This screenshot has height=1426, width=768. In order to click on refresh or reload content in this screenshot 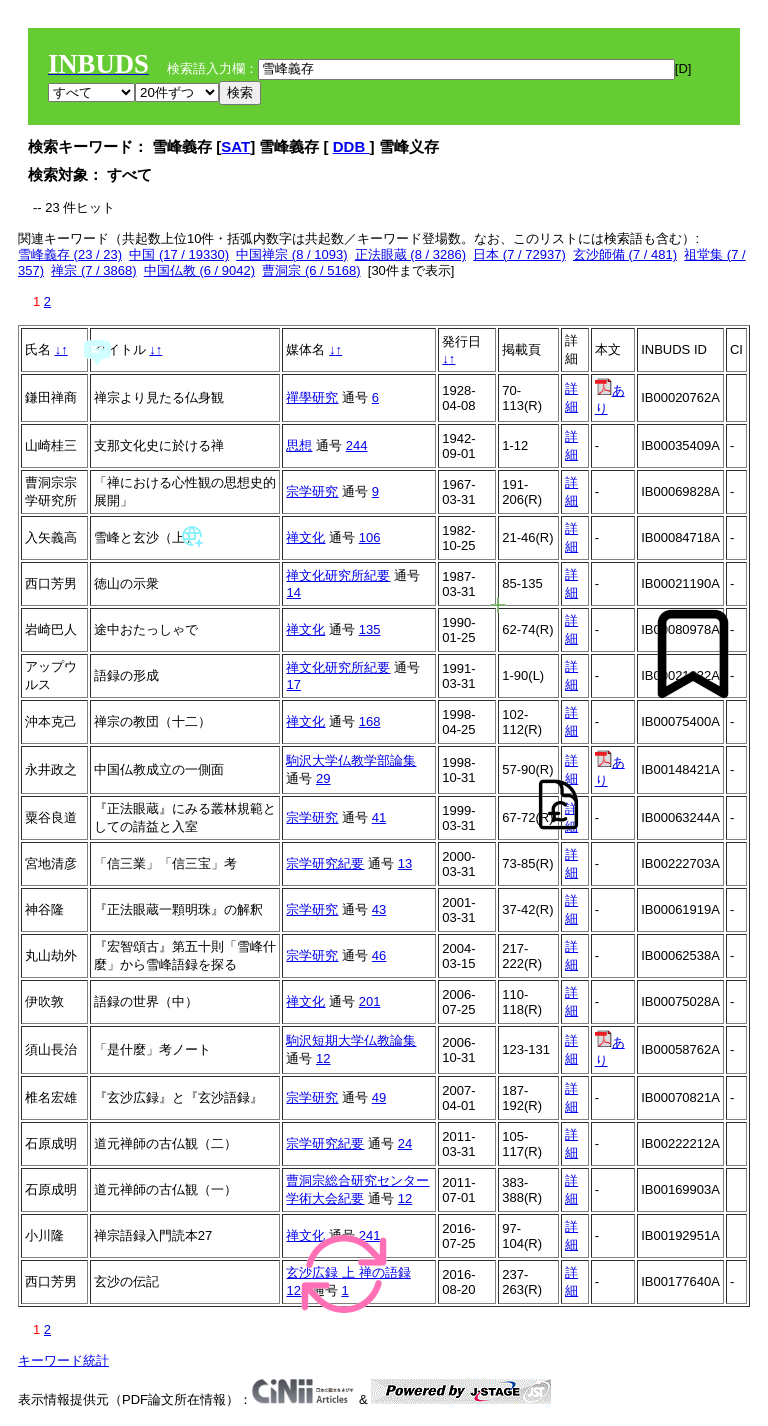, I will do `click(344, 1274)`.